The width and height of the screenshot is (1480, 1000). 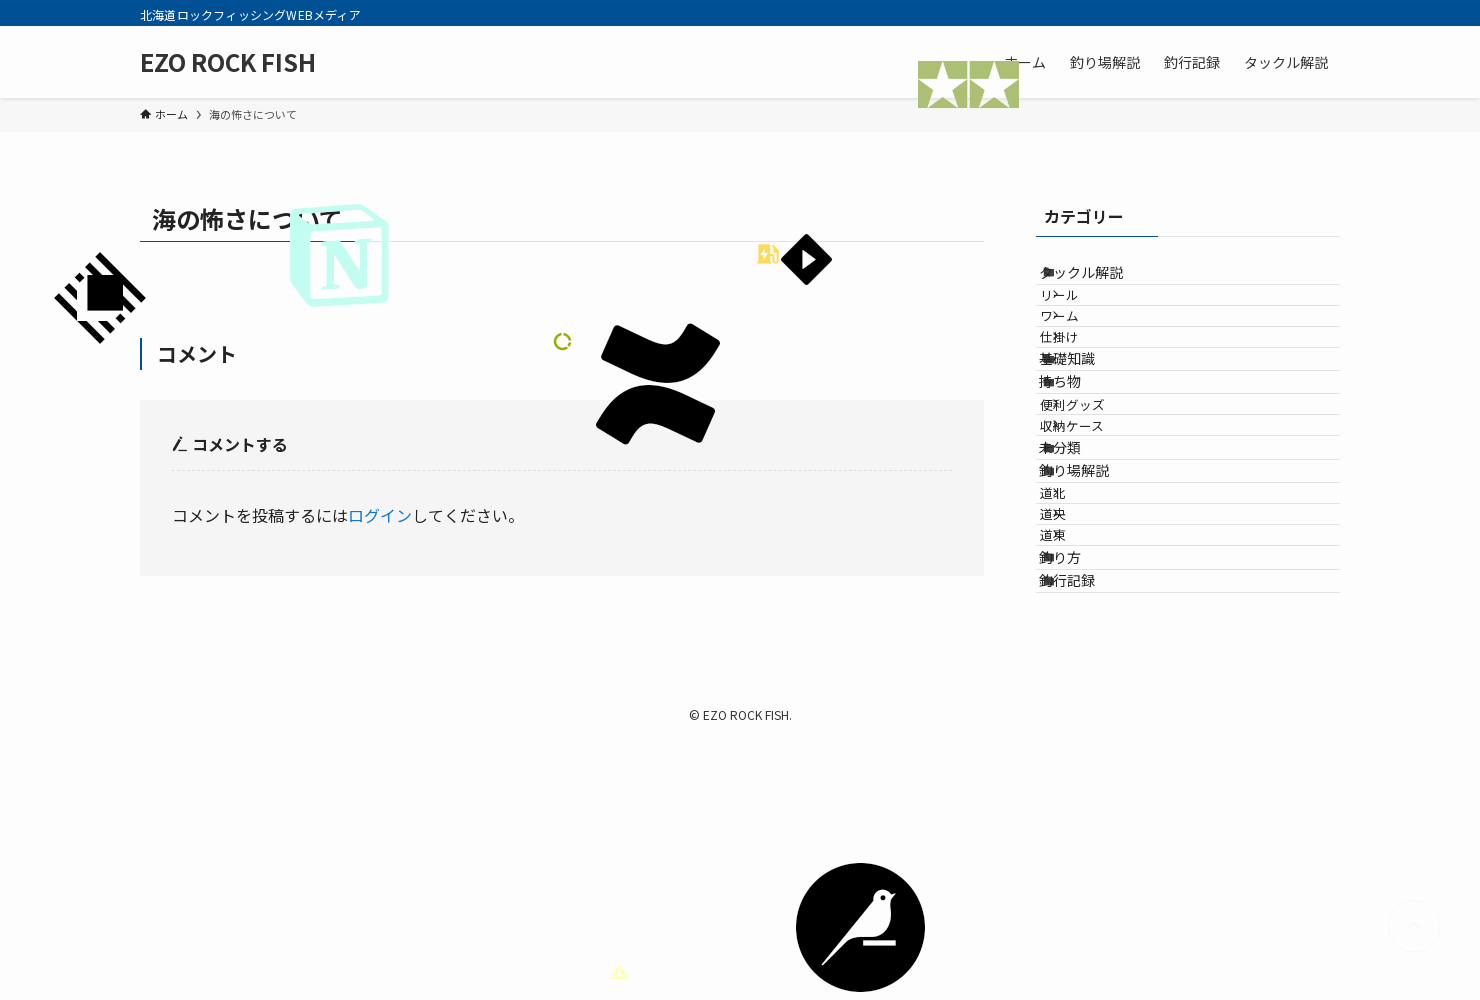 What do you see at coordinates (968, 84) in the screenshot?
I see `tamiya brand logo` at bounding box center [968, 84].